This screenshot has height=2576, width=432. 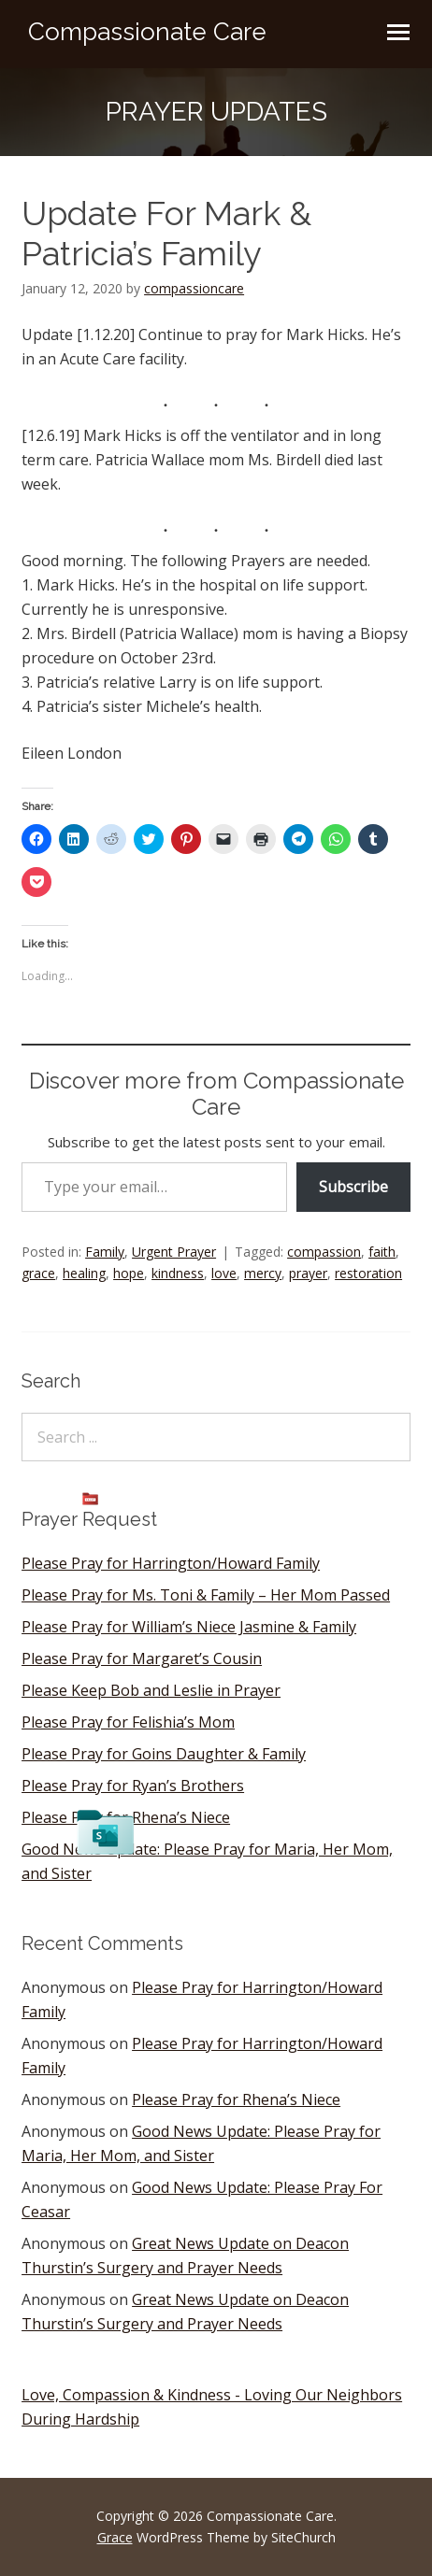 What do you see at coordinates (105, 1833) in the screenshot?
I see `open folder containing microsoft sway files` at bounding box center [105, 1833].